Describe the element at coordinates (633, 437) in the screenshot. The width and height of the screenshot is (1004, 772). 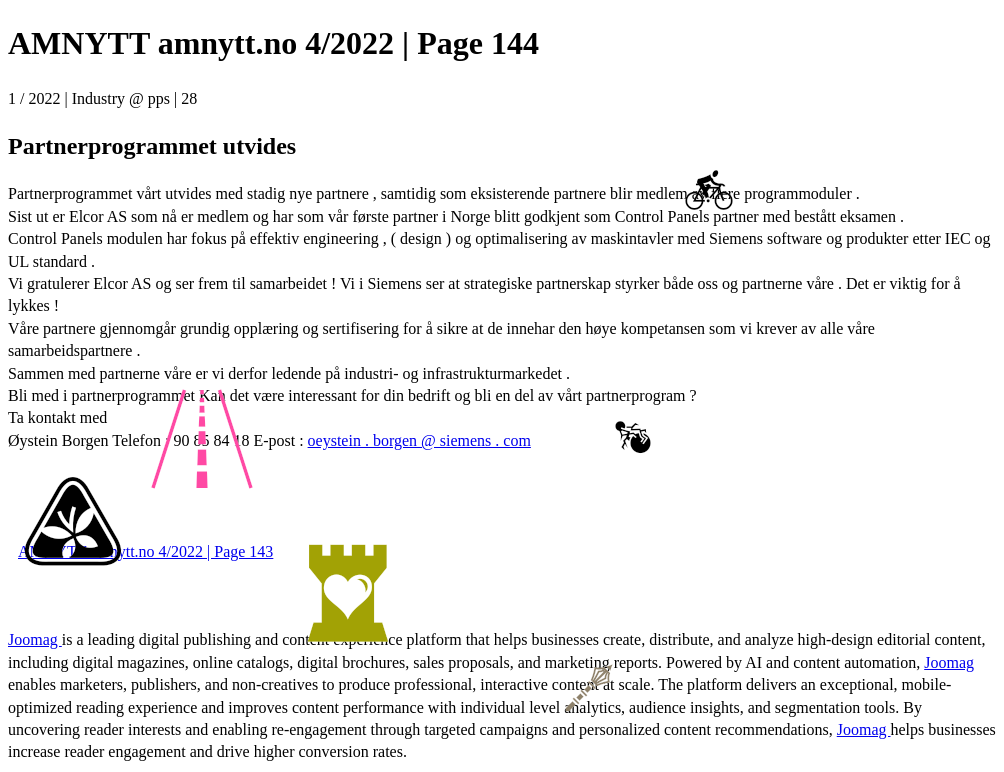
I see `indicates electrical or energy-based attack` at that location.